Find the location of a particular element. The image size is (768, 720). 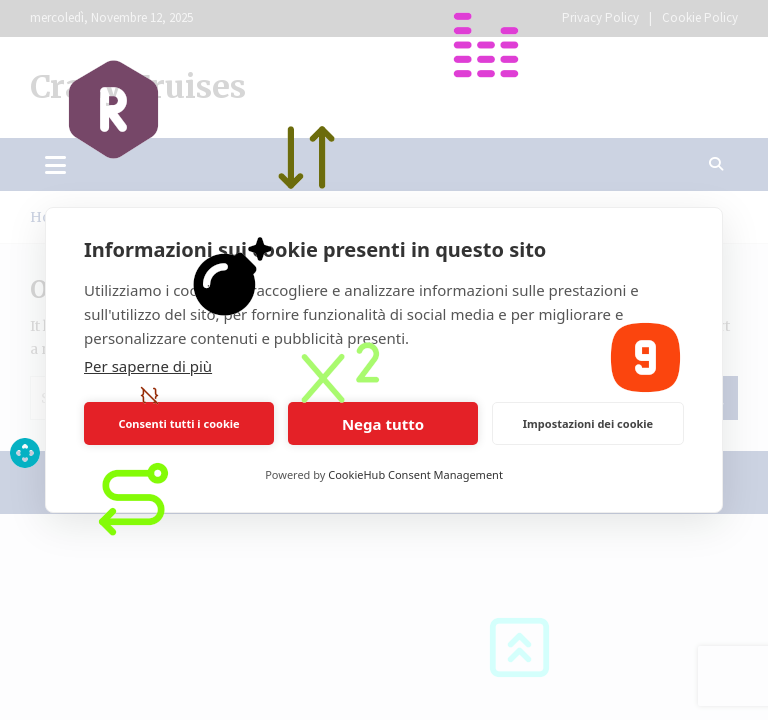

expand or move content in all directions is located at coordinates (25, 453).